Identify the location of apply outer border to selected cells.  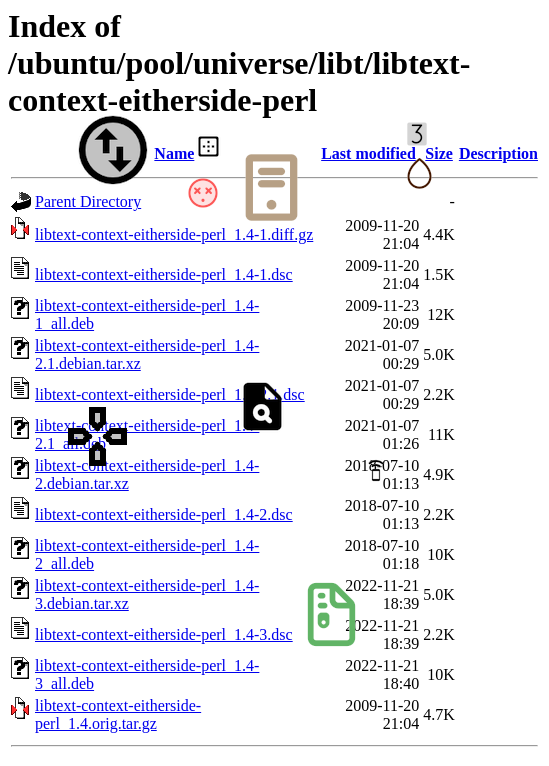
(208, 146).